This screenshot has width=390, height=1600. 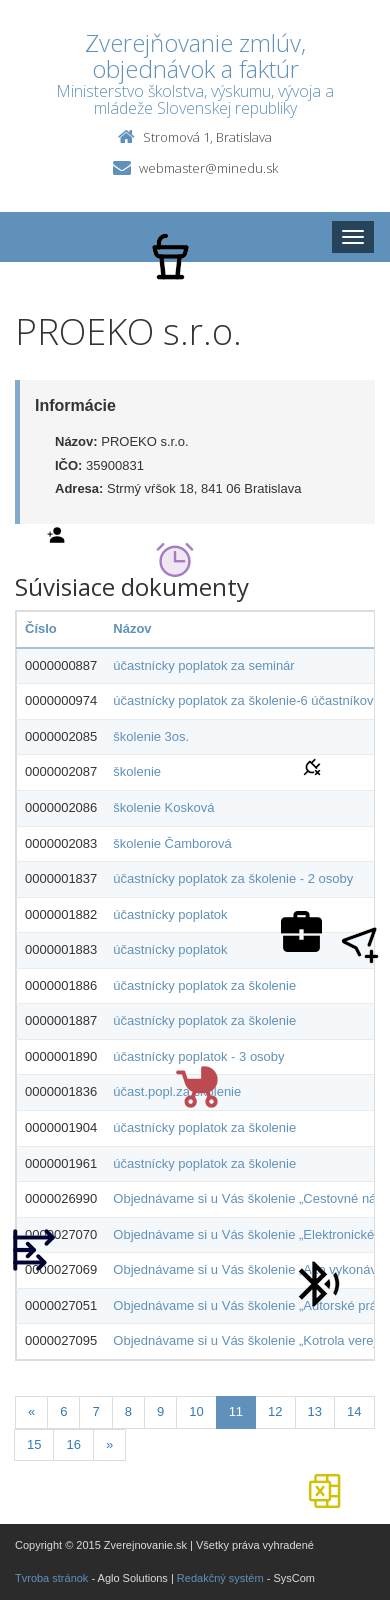 I want to click on add a new contact or friend, so click(x=56, y=535).